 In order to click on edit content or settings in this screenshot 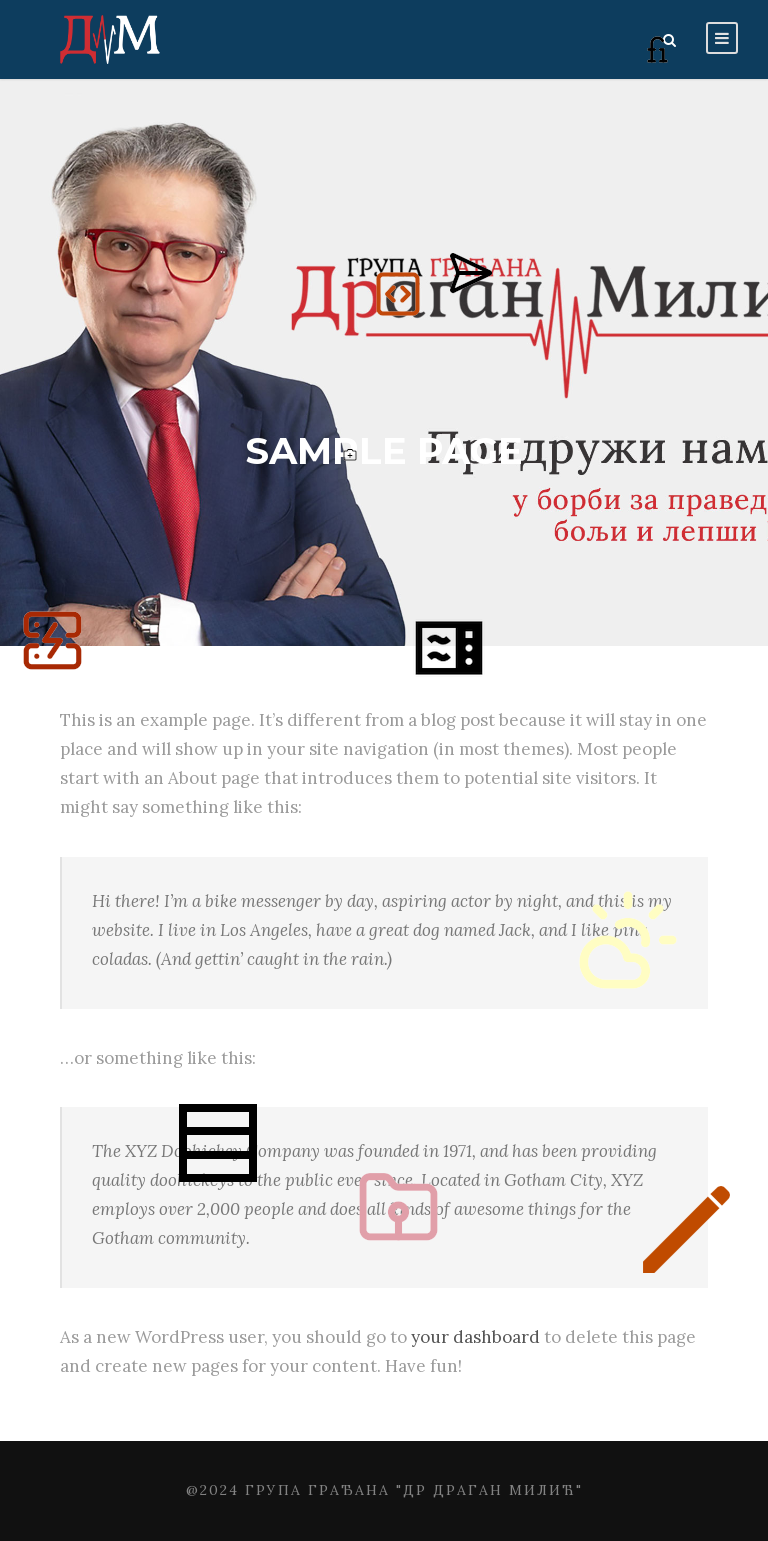, I will do `click(686, 1229)`.